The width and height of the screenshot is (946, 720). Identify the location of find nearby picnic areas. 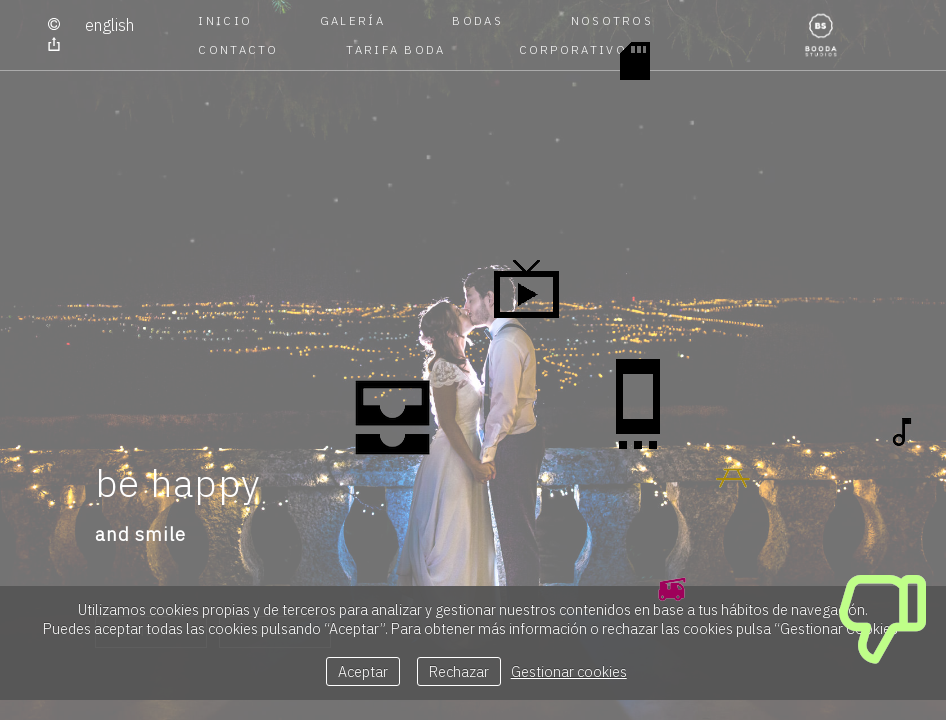
(733, 478).